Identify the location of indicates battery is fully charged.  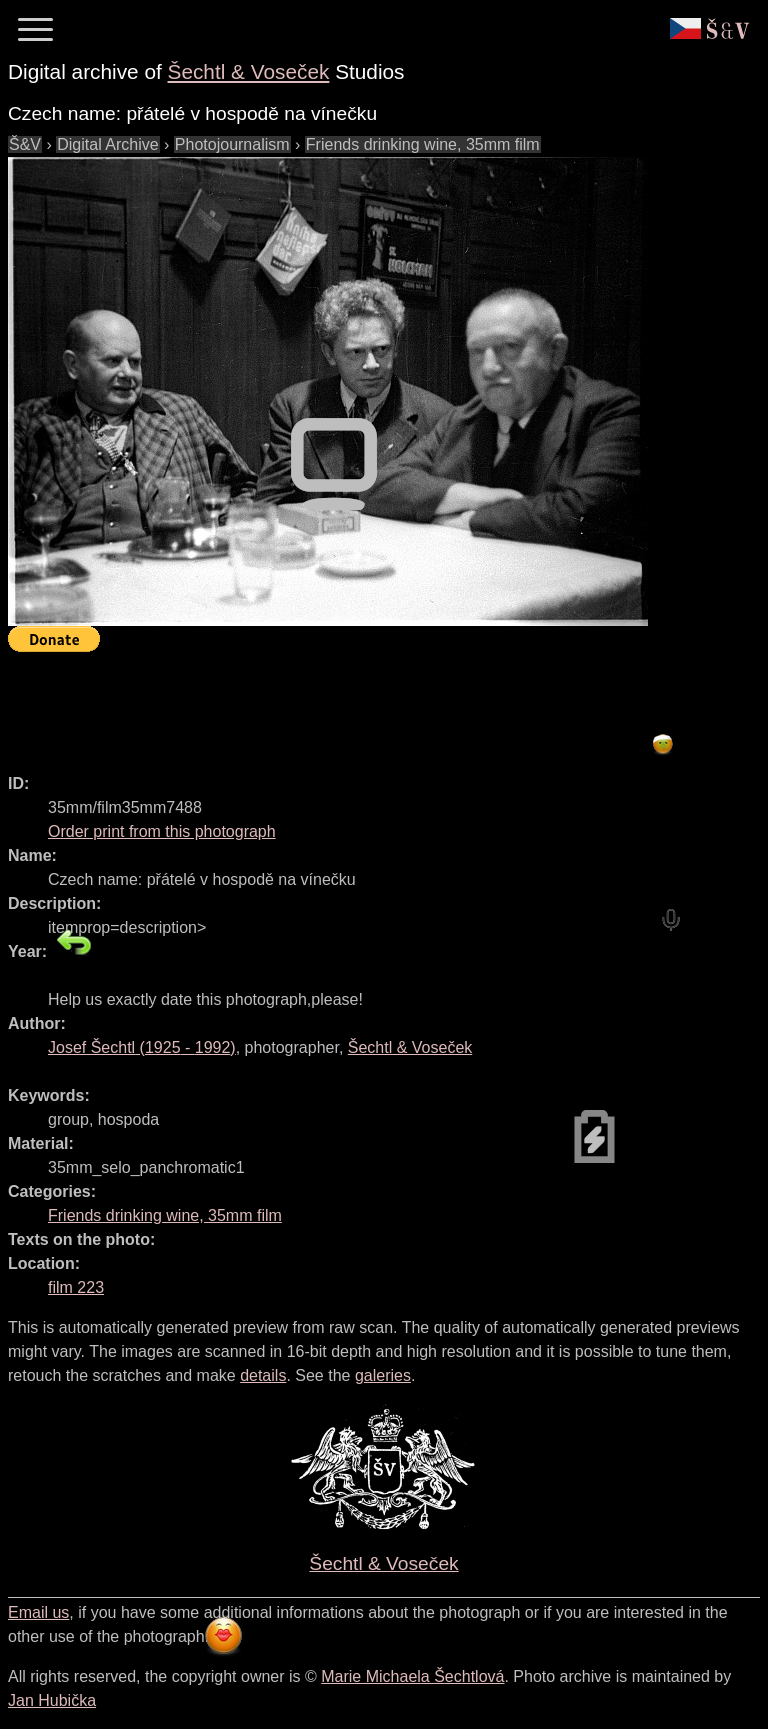
(594, 1136).